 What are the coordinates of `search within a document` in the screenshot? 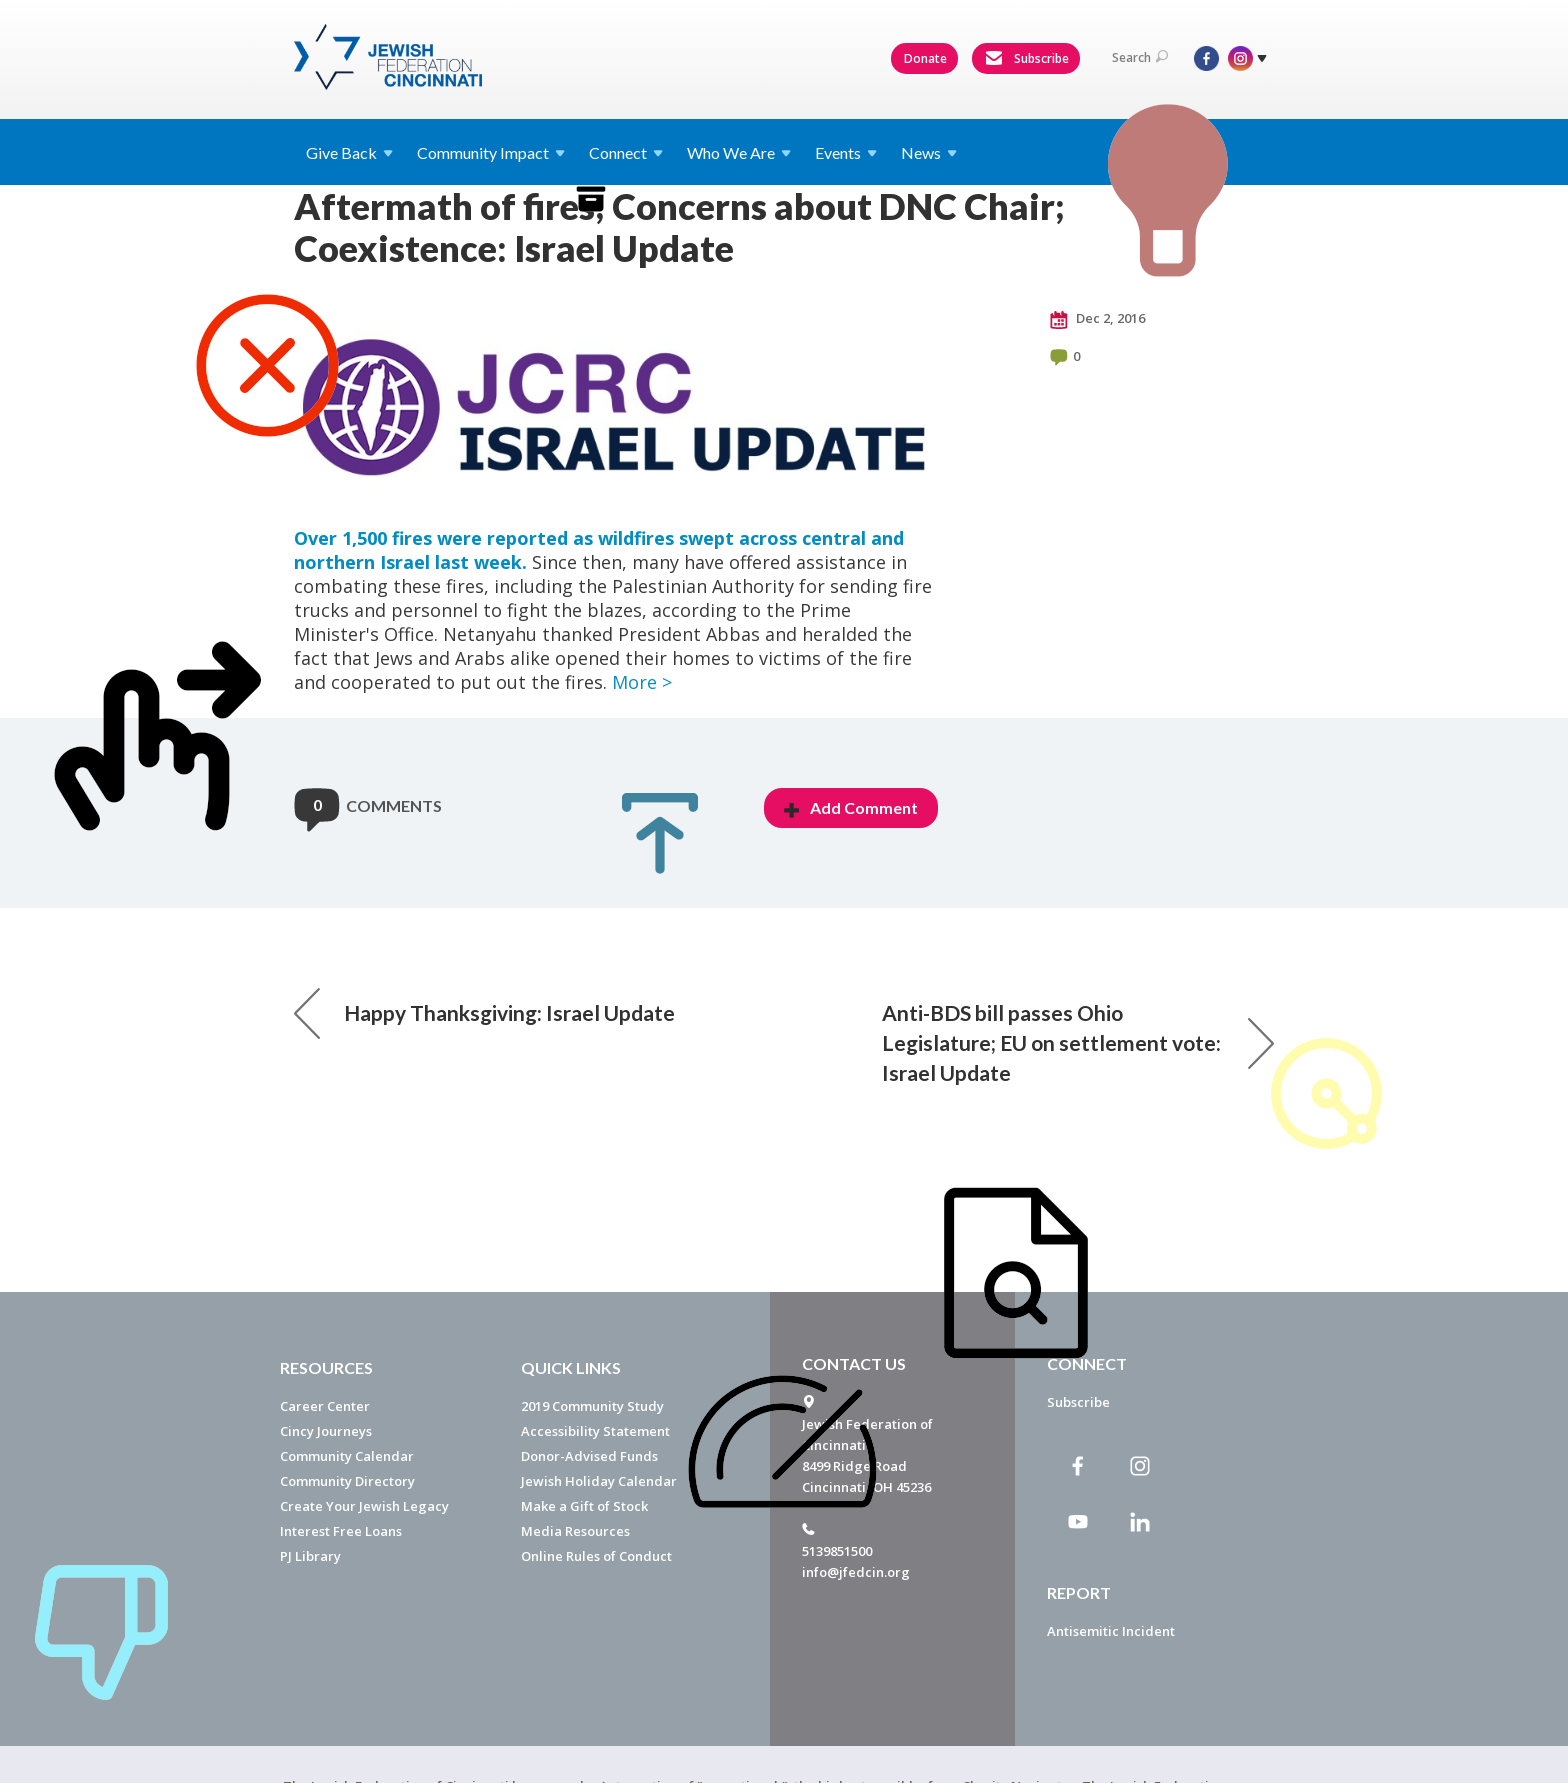 It's located at (1016, 1273).